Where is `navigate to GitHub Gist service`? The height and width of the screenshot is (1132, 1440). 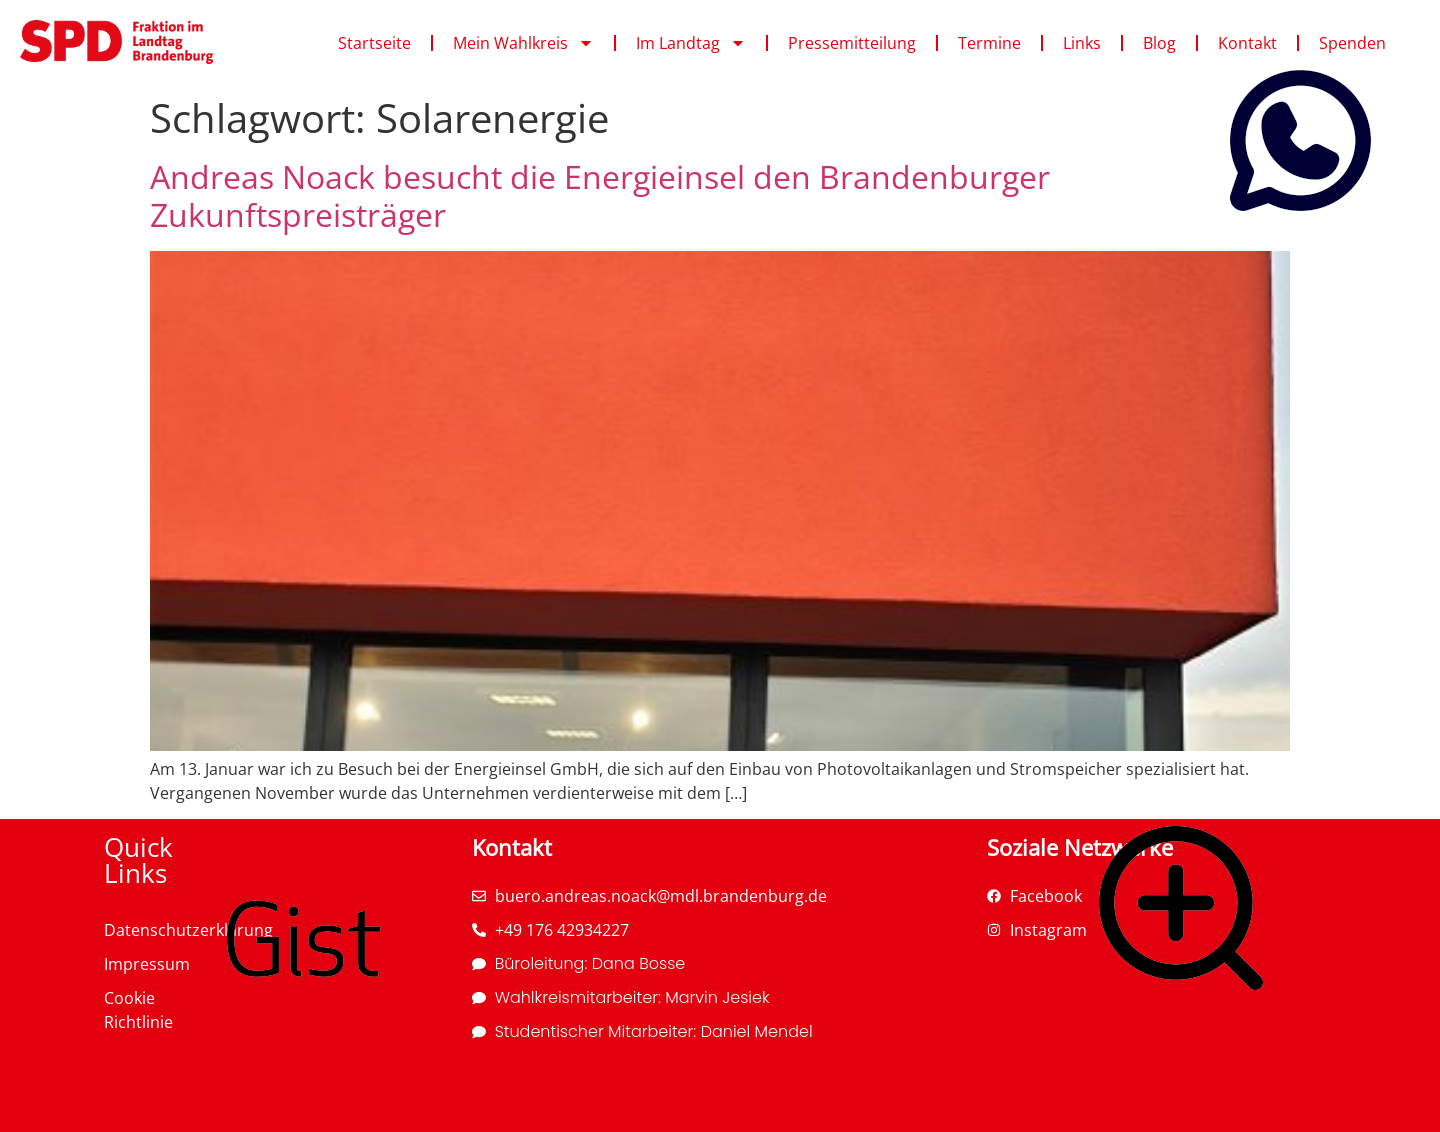
navigate to GitHub Gist service is located at coordinates (307, 938).